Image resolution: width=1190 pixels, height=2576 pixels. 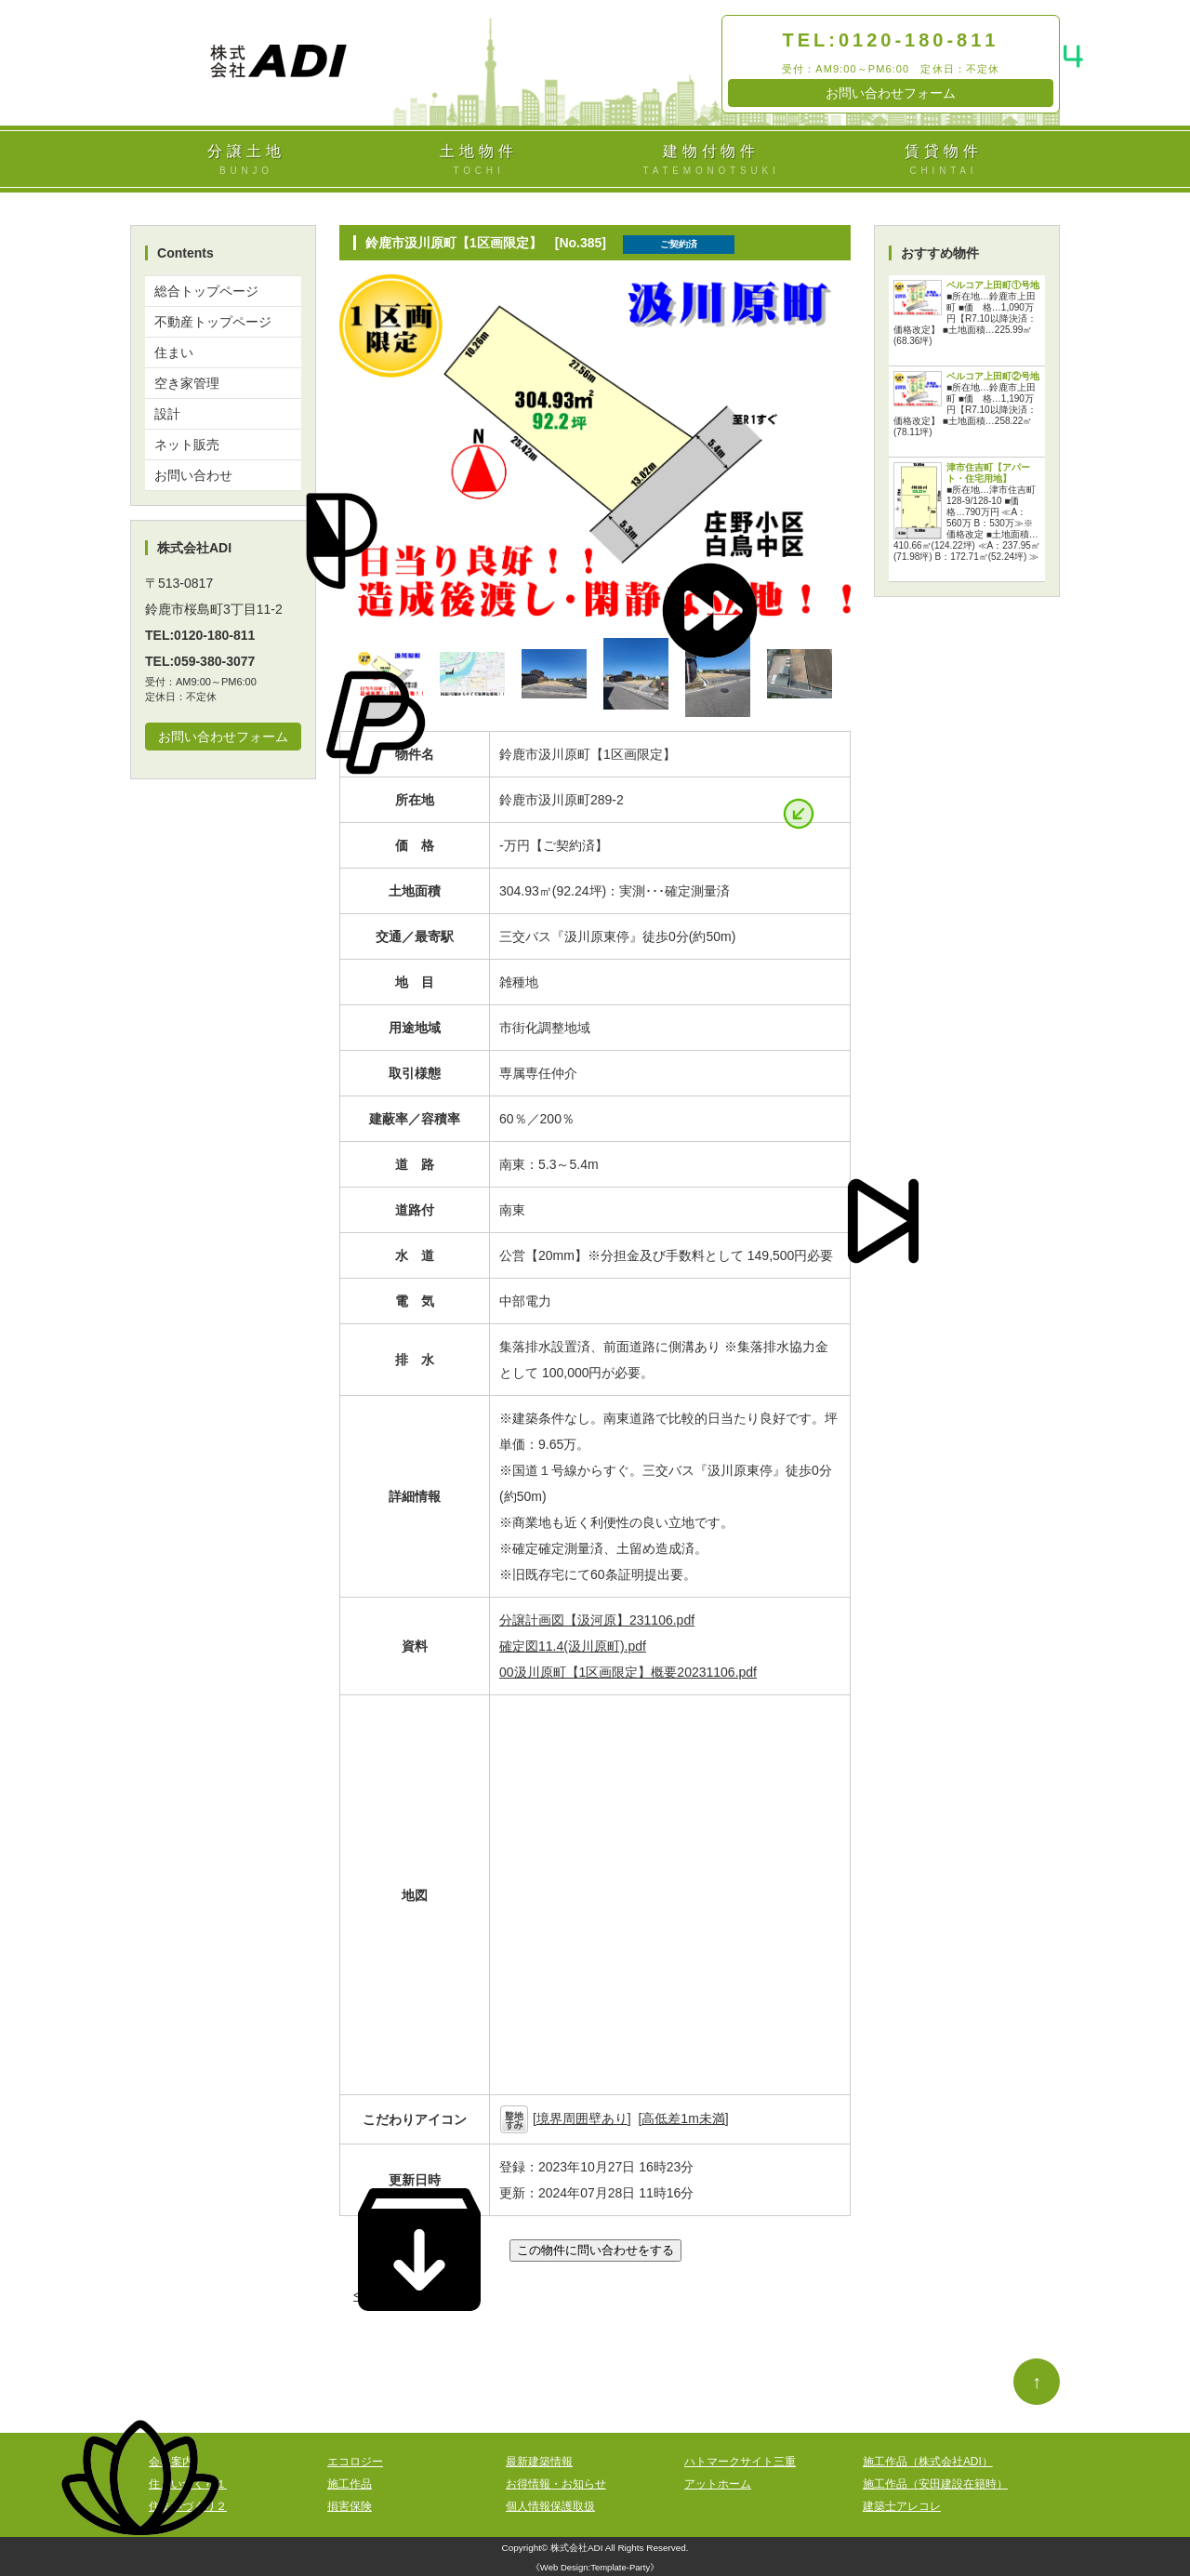 I want to click on access meditation or mindfulness features, so click(x=140, y=2483).